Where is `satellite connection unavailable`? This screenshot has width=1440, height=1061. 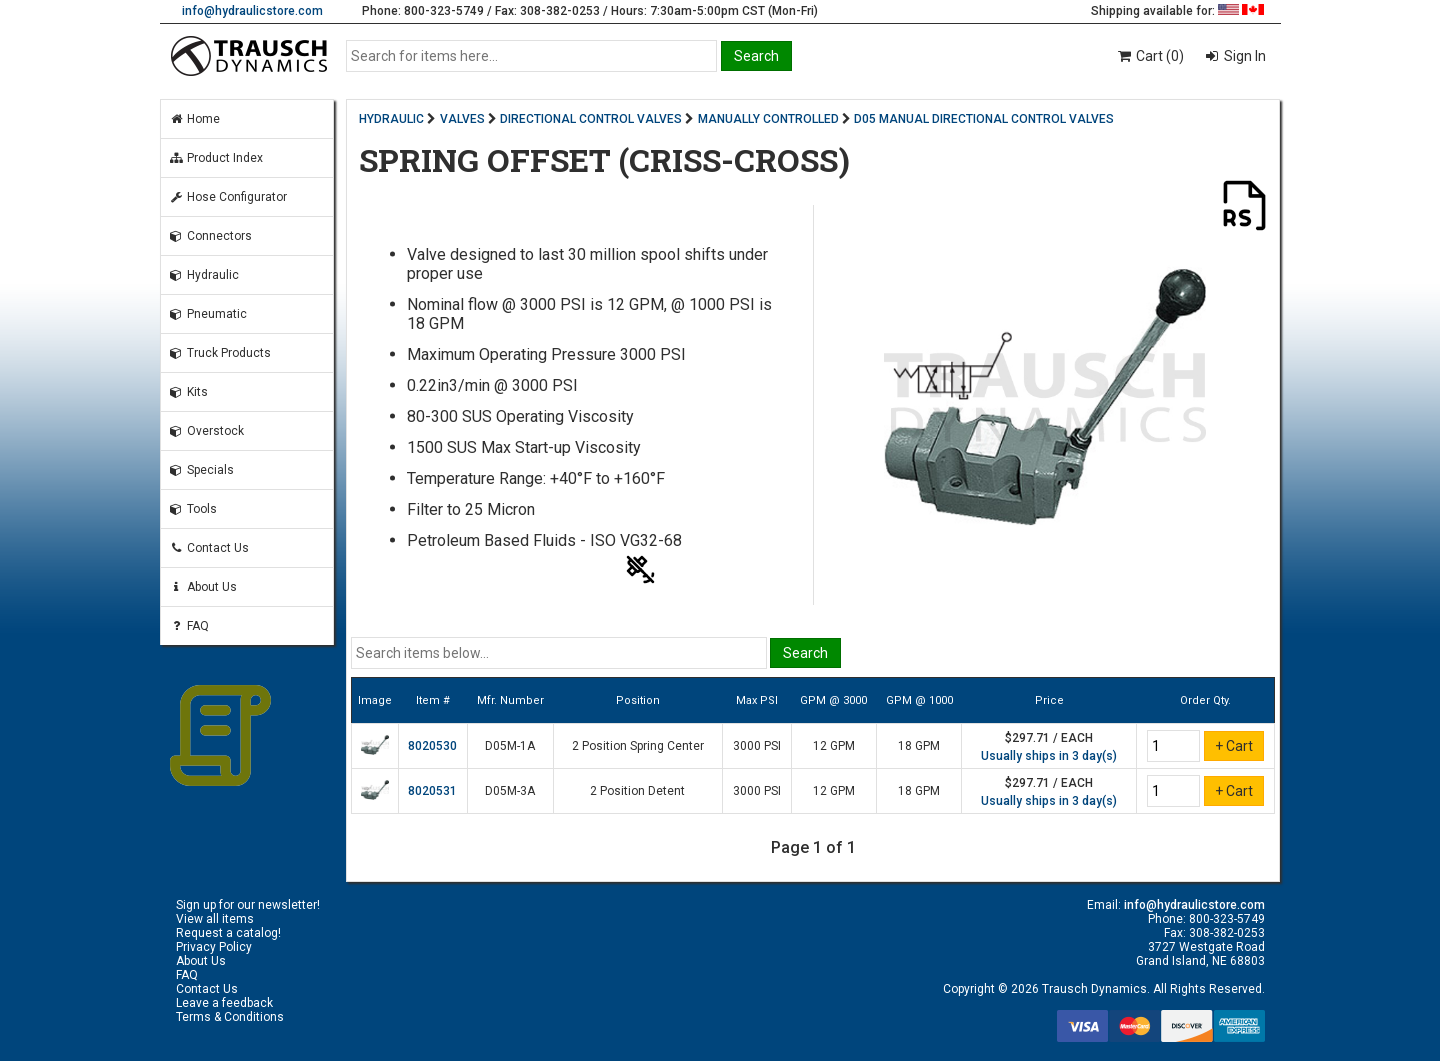
satellite connection unavailable is located at coordinates (640, 569).